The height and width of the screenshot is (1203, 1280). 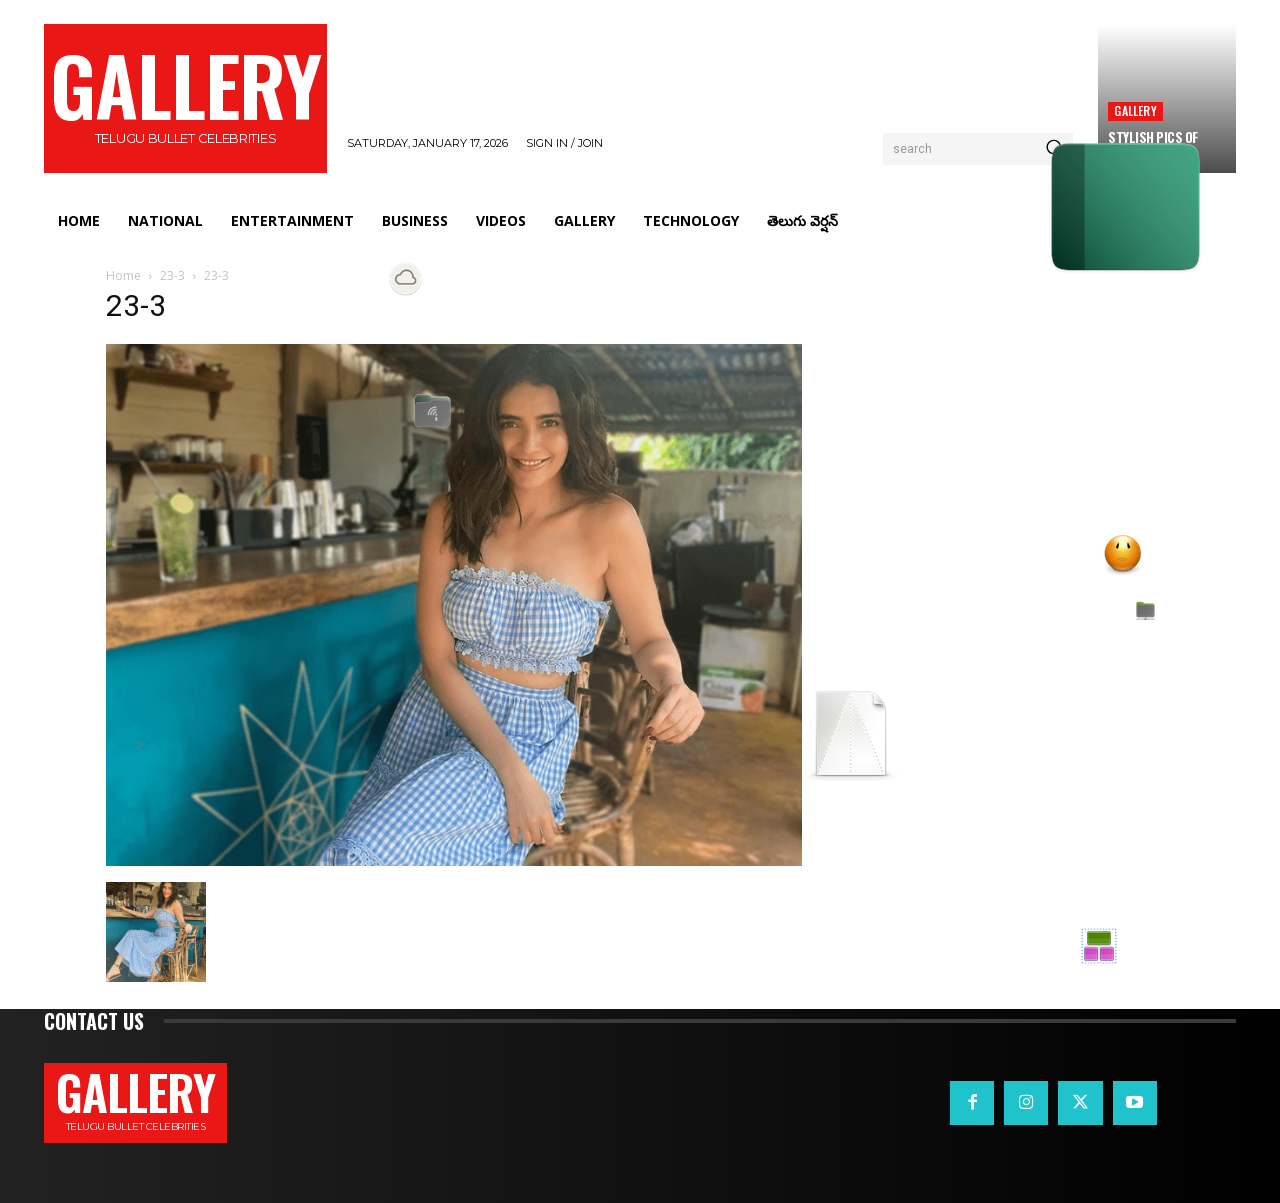 What do you see at coordinates (432, 410) in the screenshot?
I see `open insync cloud sync folder` at bounding box center [432, 410].